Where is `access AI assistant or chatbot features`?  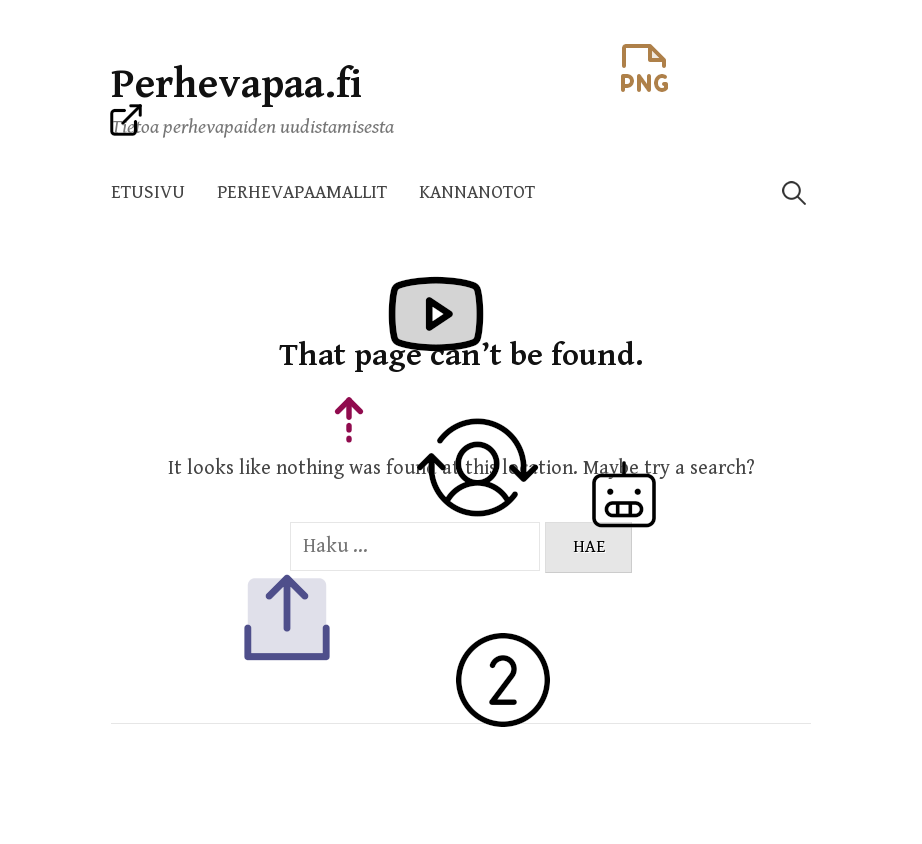 access AI assistant or chatbot features is located at coordinates (624, 498).